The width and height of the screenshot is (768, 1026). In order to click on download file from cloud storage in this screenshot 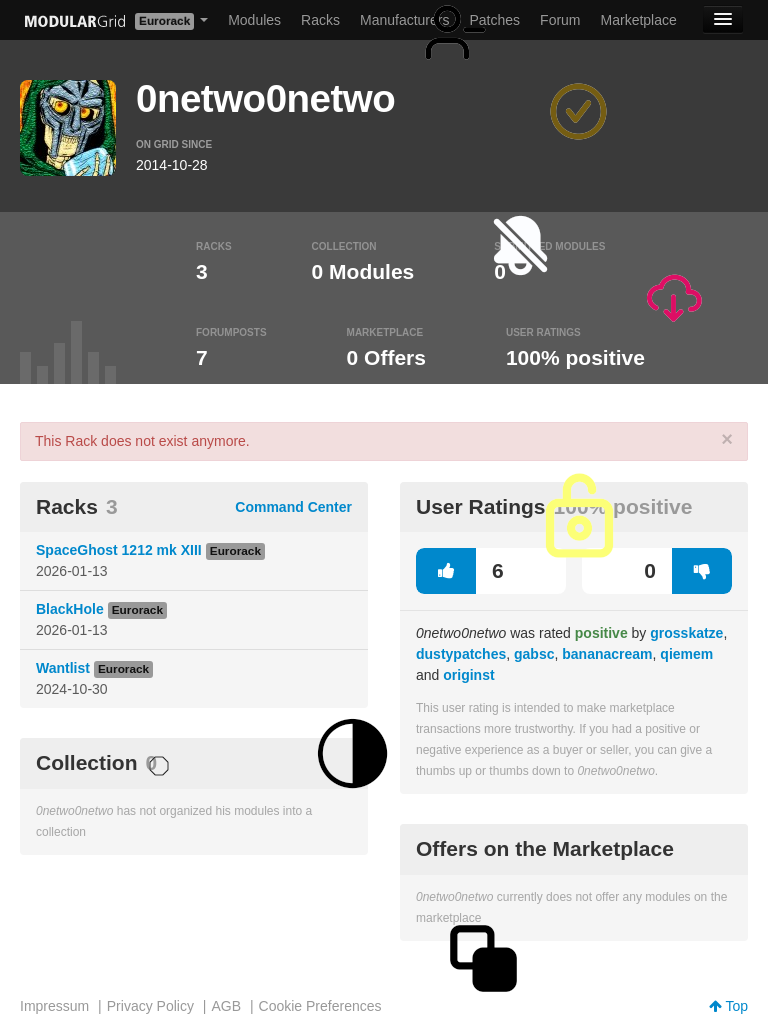, I will do `click(673, 294)`.